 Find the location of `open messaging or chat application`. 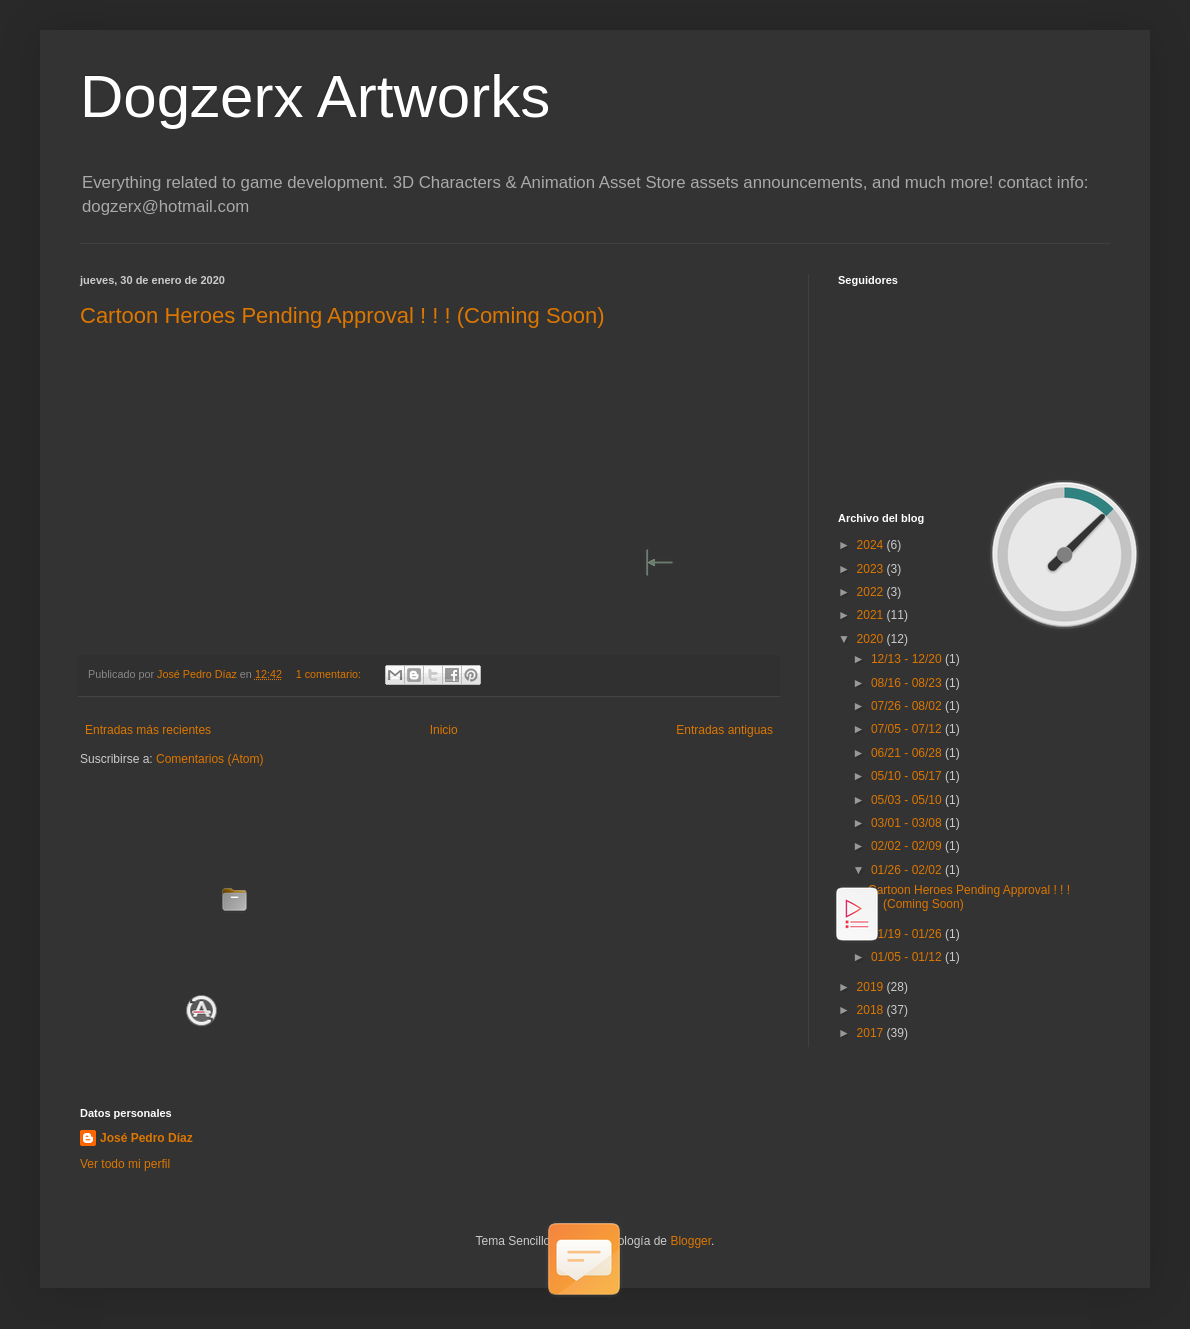

open messaging or chat application is located at coordinates (584, 1259).